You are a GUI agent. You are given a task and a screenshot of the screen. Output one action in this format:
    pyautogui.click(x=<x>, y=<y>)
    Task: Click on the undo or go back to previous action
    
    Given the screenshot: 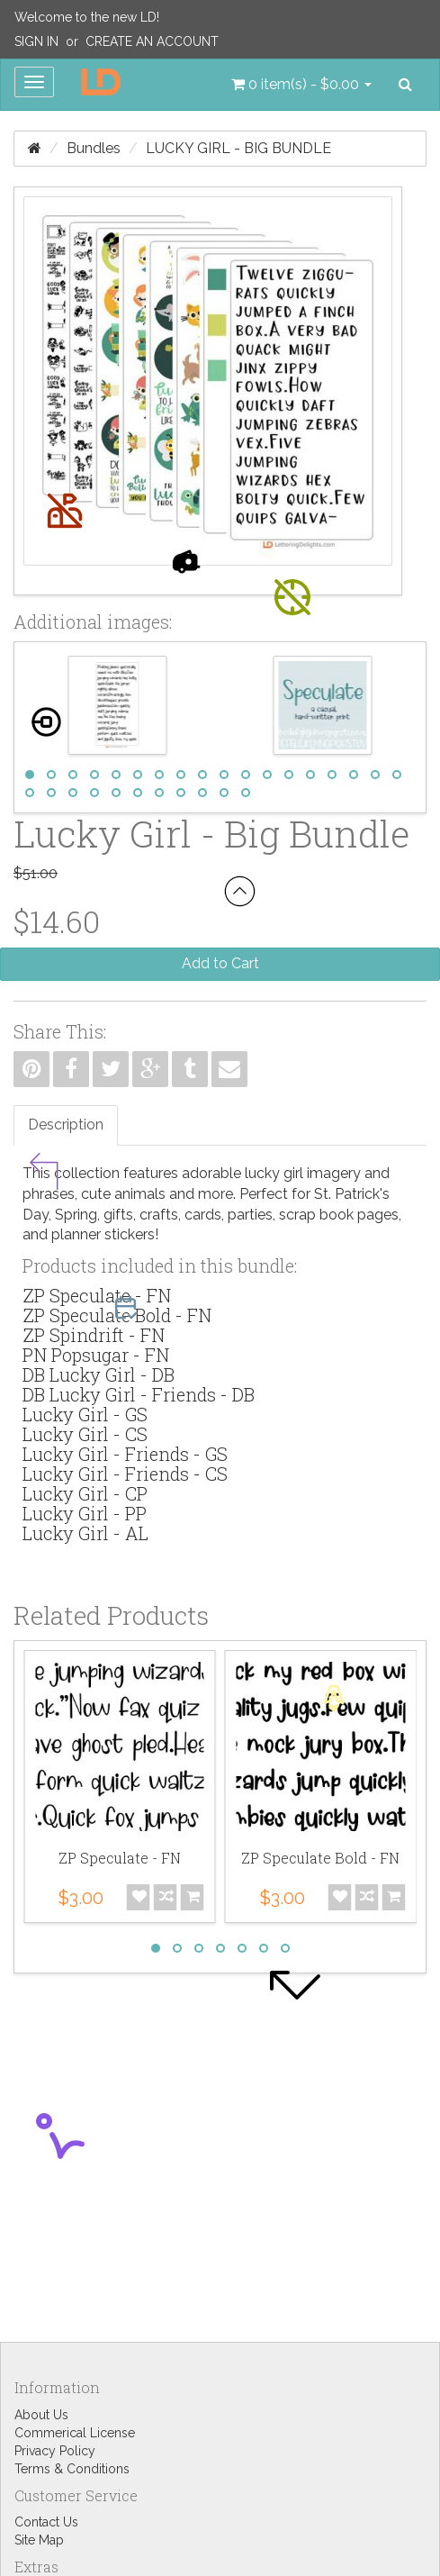 What is the action you would take?
    pyautogui.click(x=45, y=1171)
    